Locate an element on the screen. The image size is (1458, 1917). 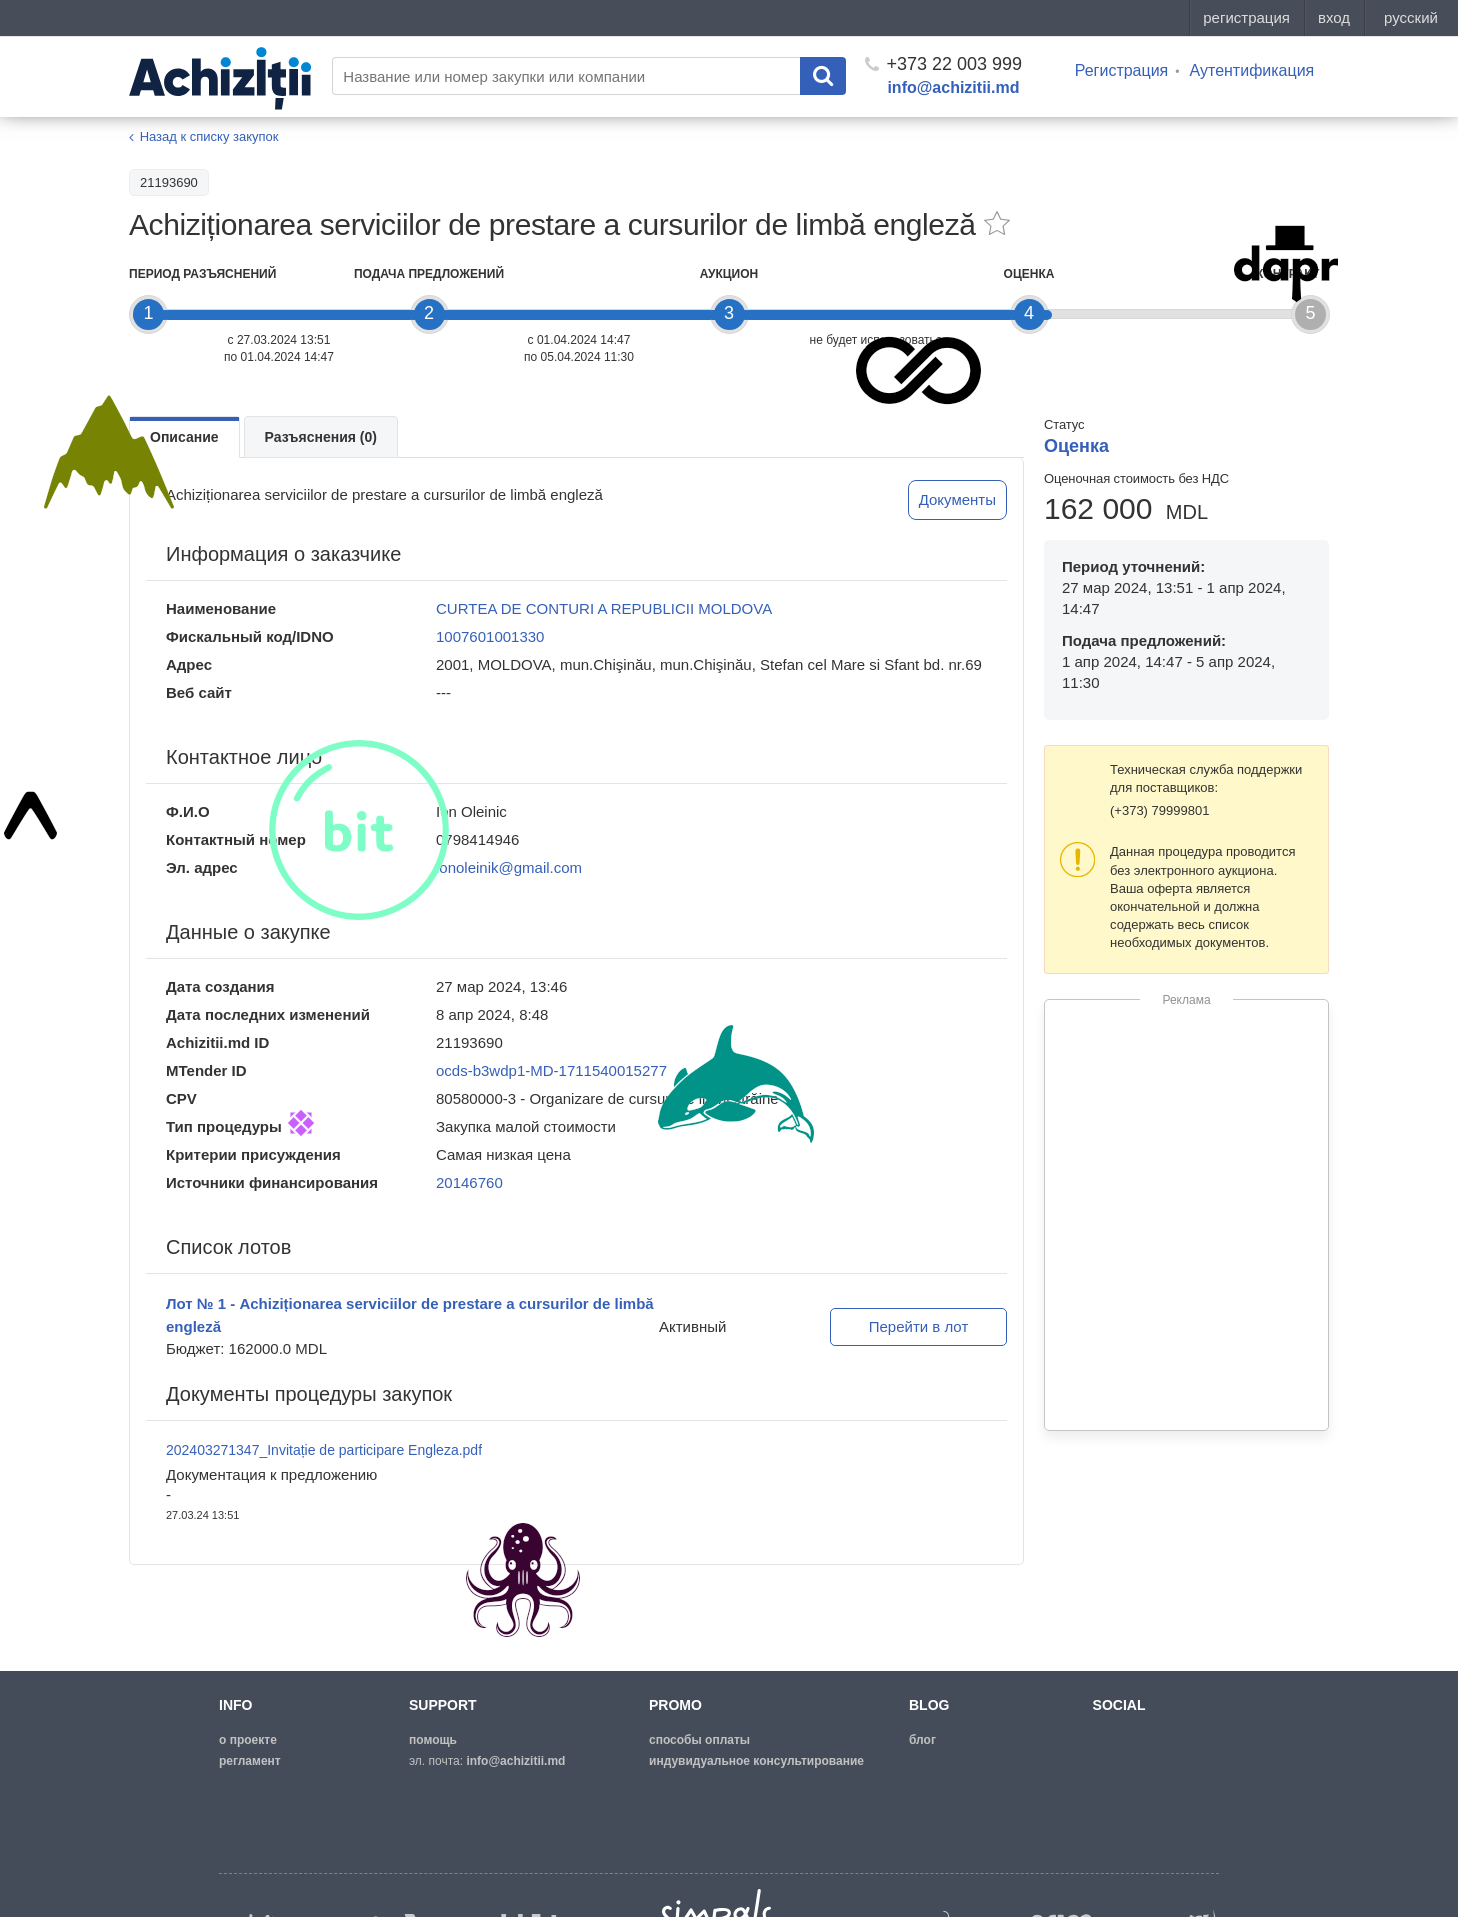
burton snowboards brand logo is located at coordinates (109, 452).